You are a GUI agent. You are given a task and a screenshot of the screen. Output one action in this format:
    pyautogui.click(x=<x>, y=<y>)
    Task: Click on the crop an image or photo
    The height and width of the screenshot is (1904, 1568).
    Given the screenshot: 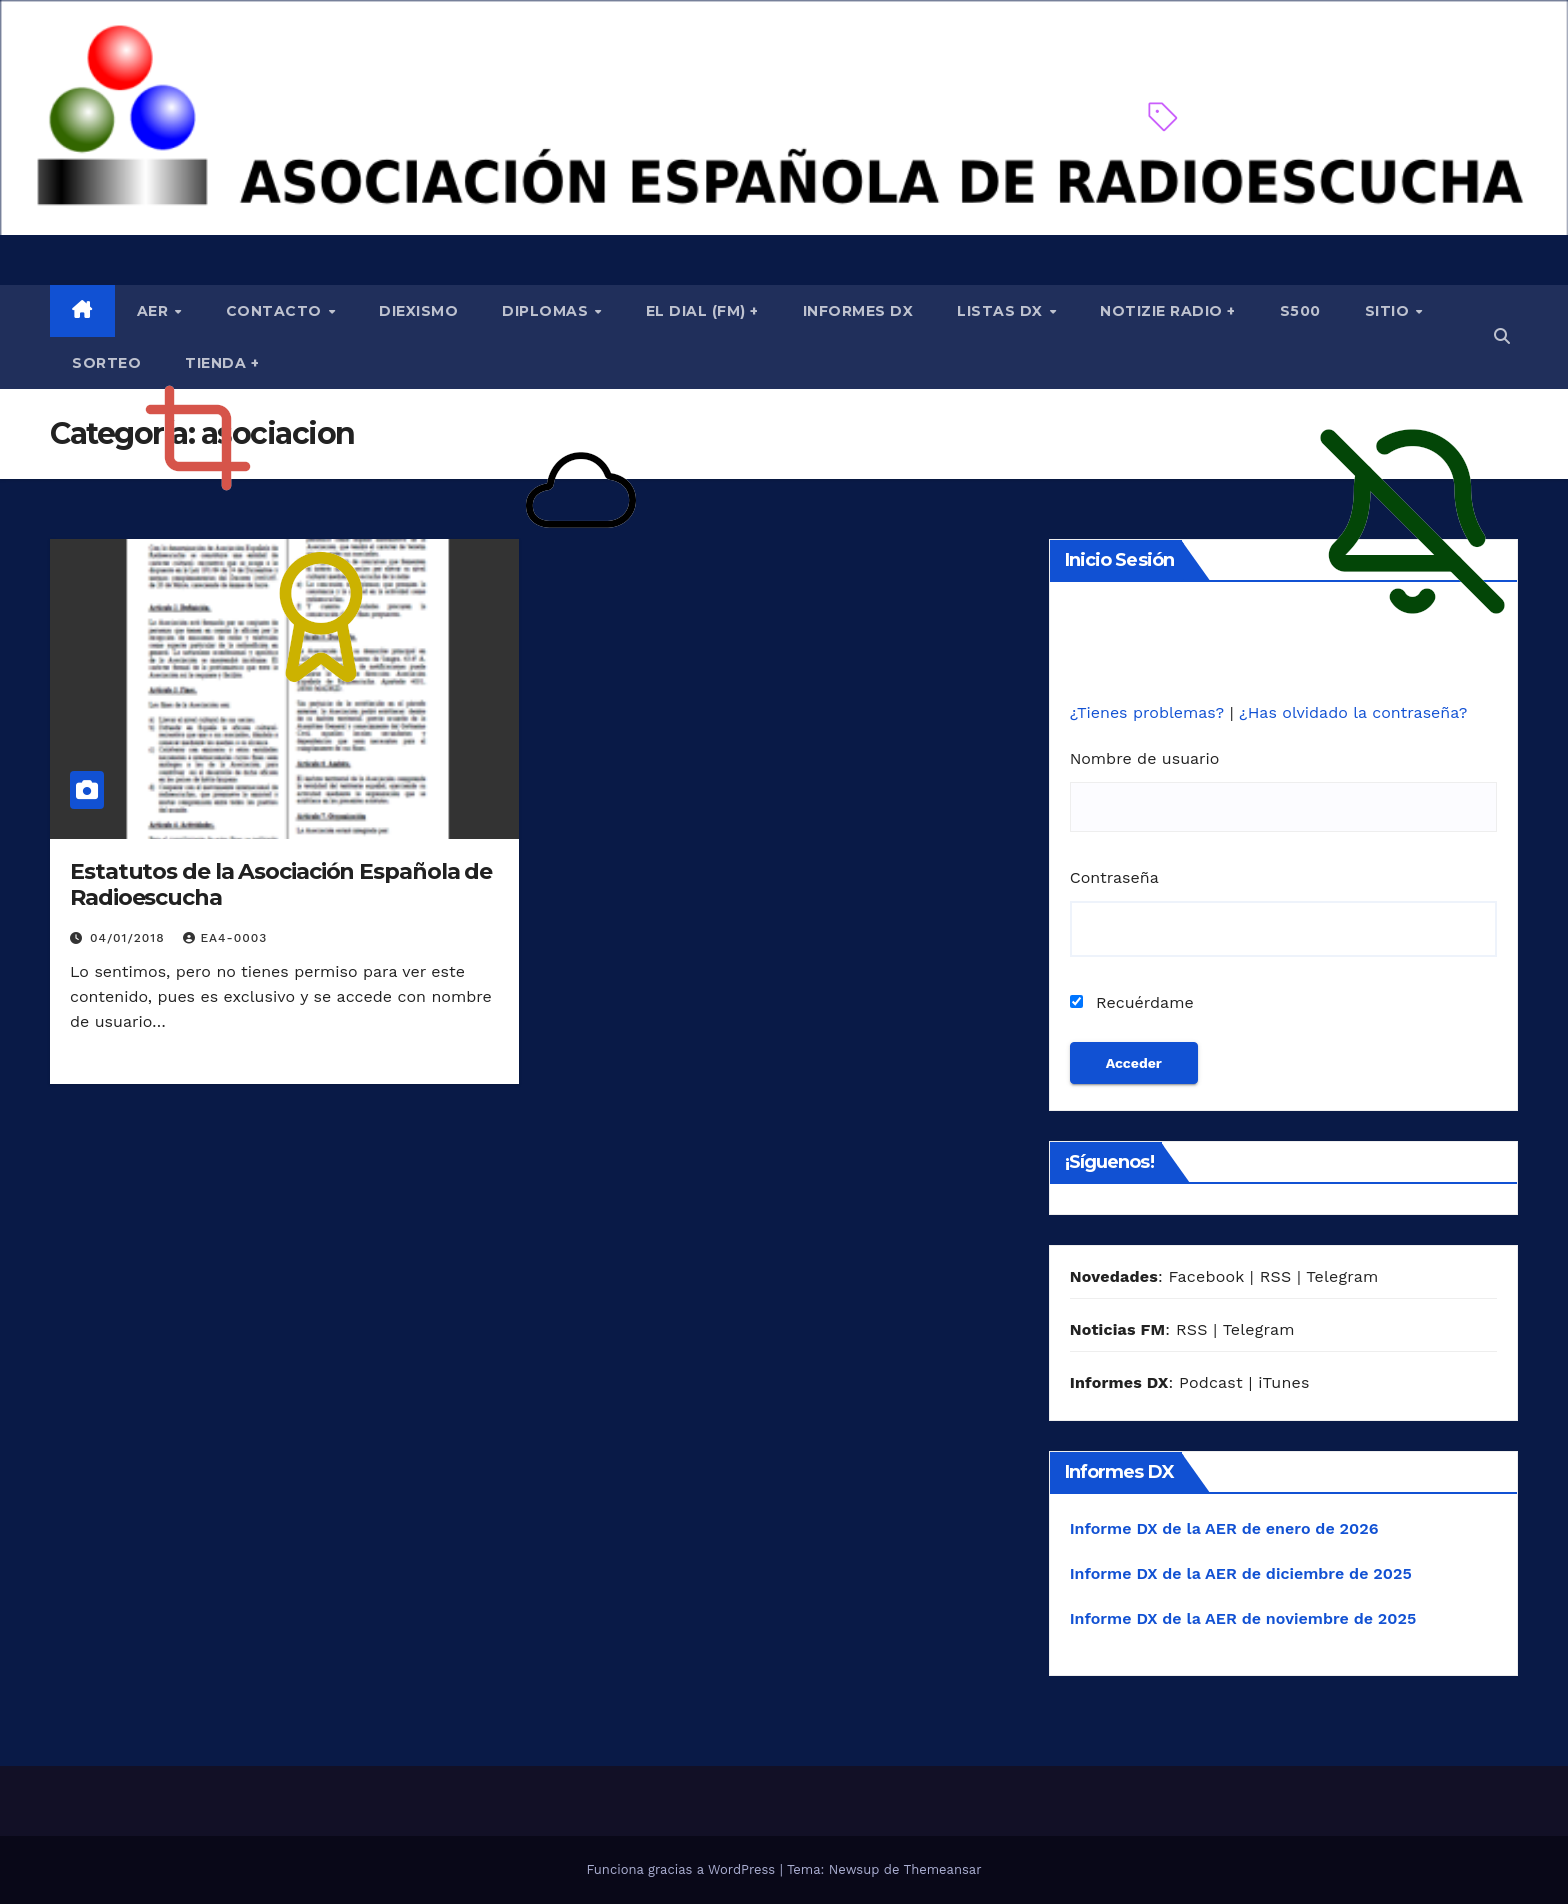 What is the action you would take?
    pyautogui.click(x=198, y=438)
    